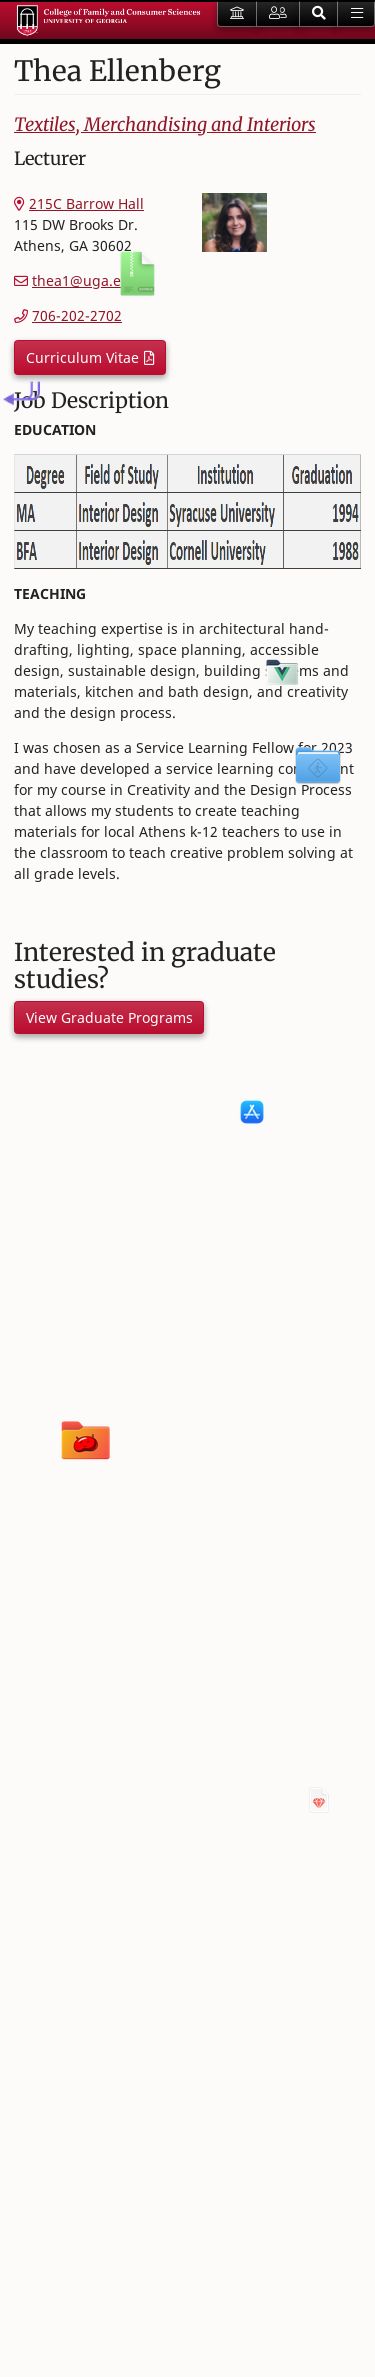 The width and height of the screenshot is (375, 2377). Describe the element at coordinates (21, 391) in the screenshot. I see `reply to all recipients of an email` at that location.